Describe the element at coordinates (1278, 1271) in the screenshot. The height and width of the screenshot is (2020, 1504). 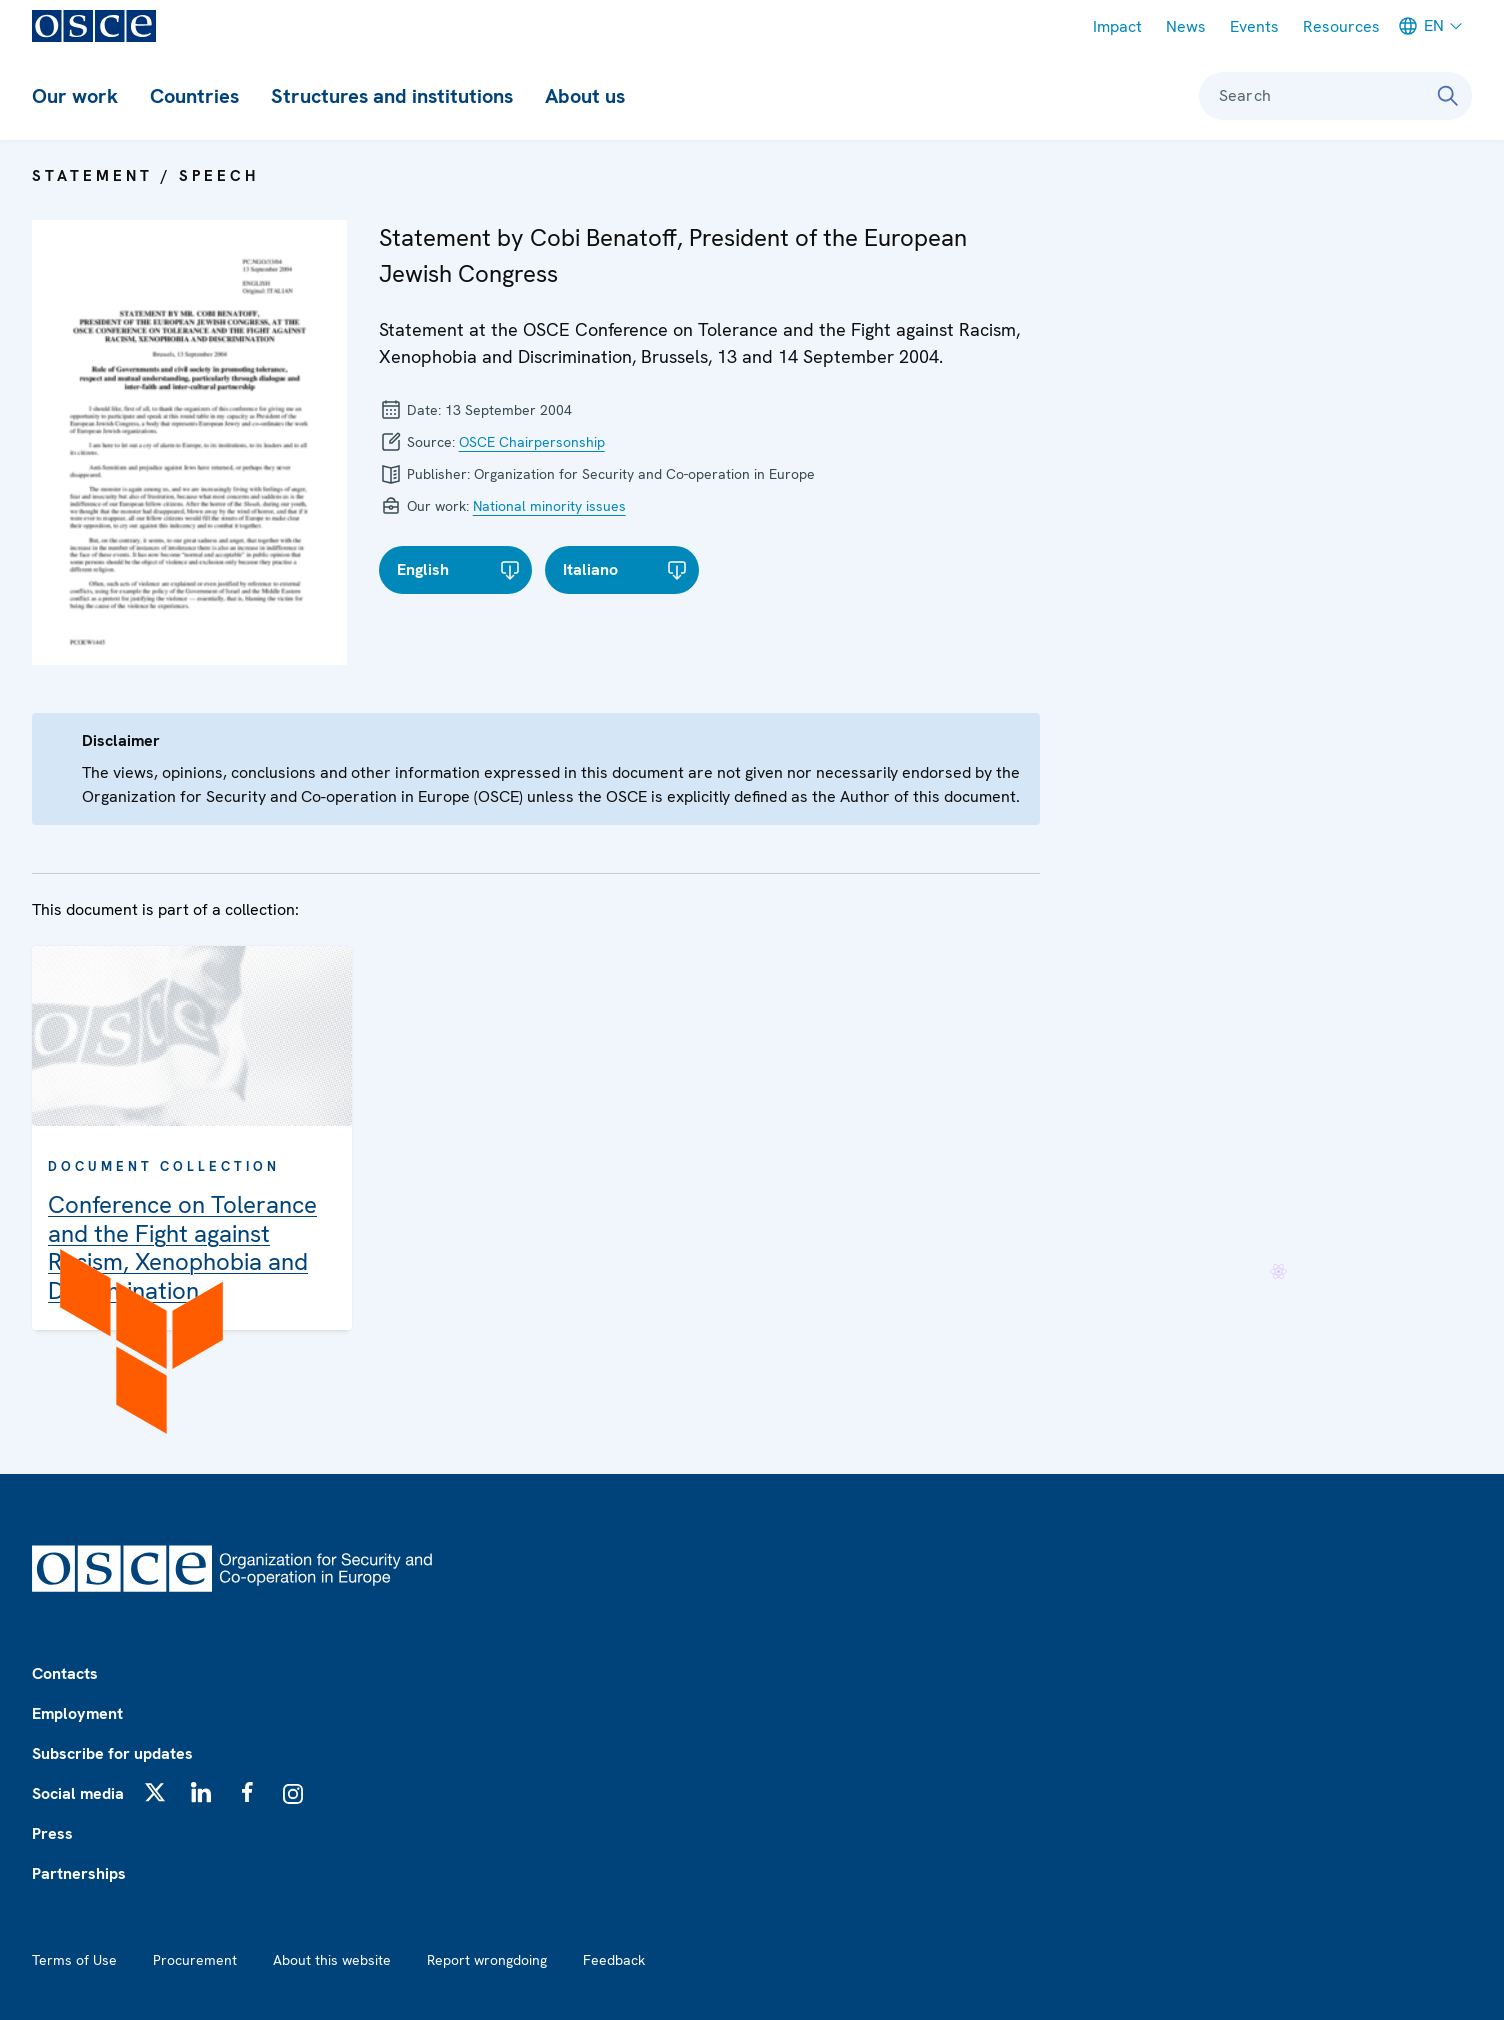
I see `indicates a React.js application or component` at that location.